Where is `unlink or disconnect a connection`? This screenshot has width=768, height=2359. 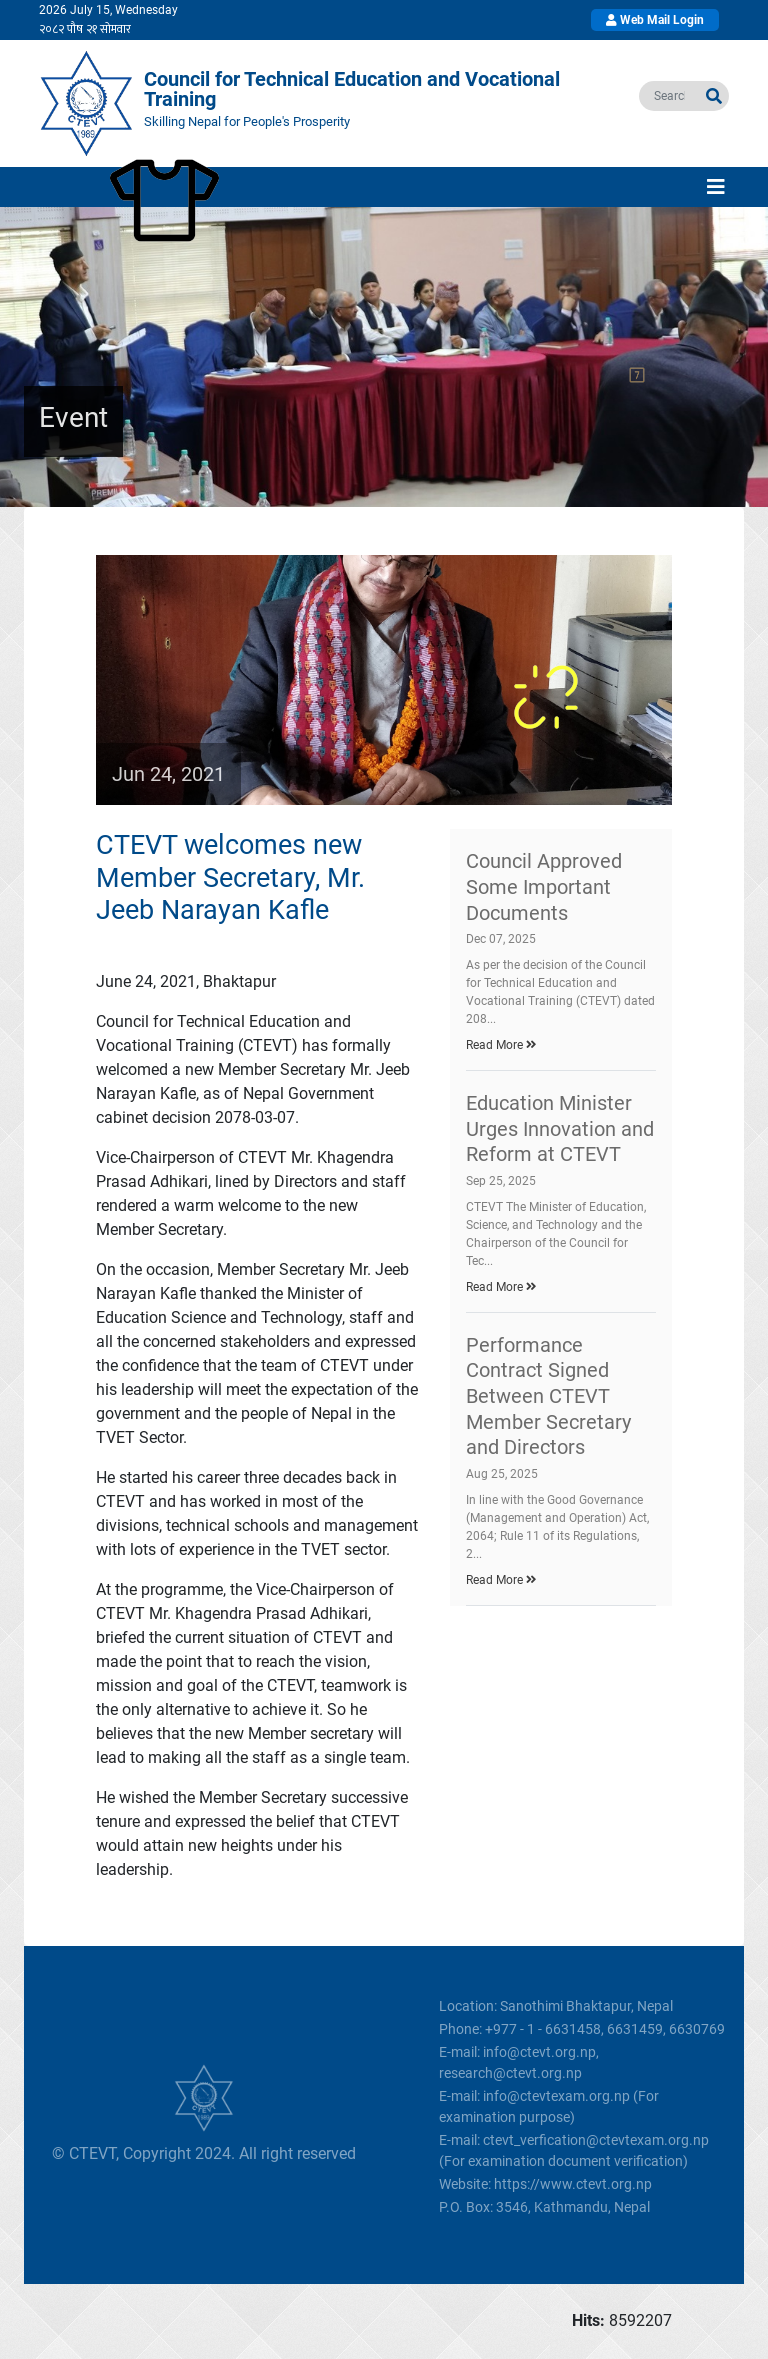
unlink or disconnect a connection is located at coordinates (546, 697).